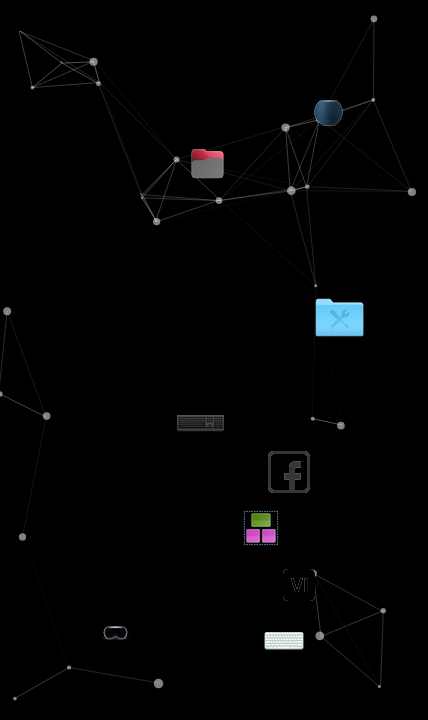 This screenshot has height=720, width=428. I want to click on drop files here to move them into this folder, so click(207, 163).